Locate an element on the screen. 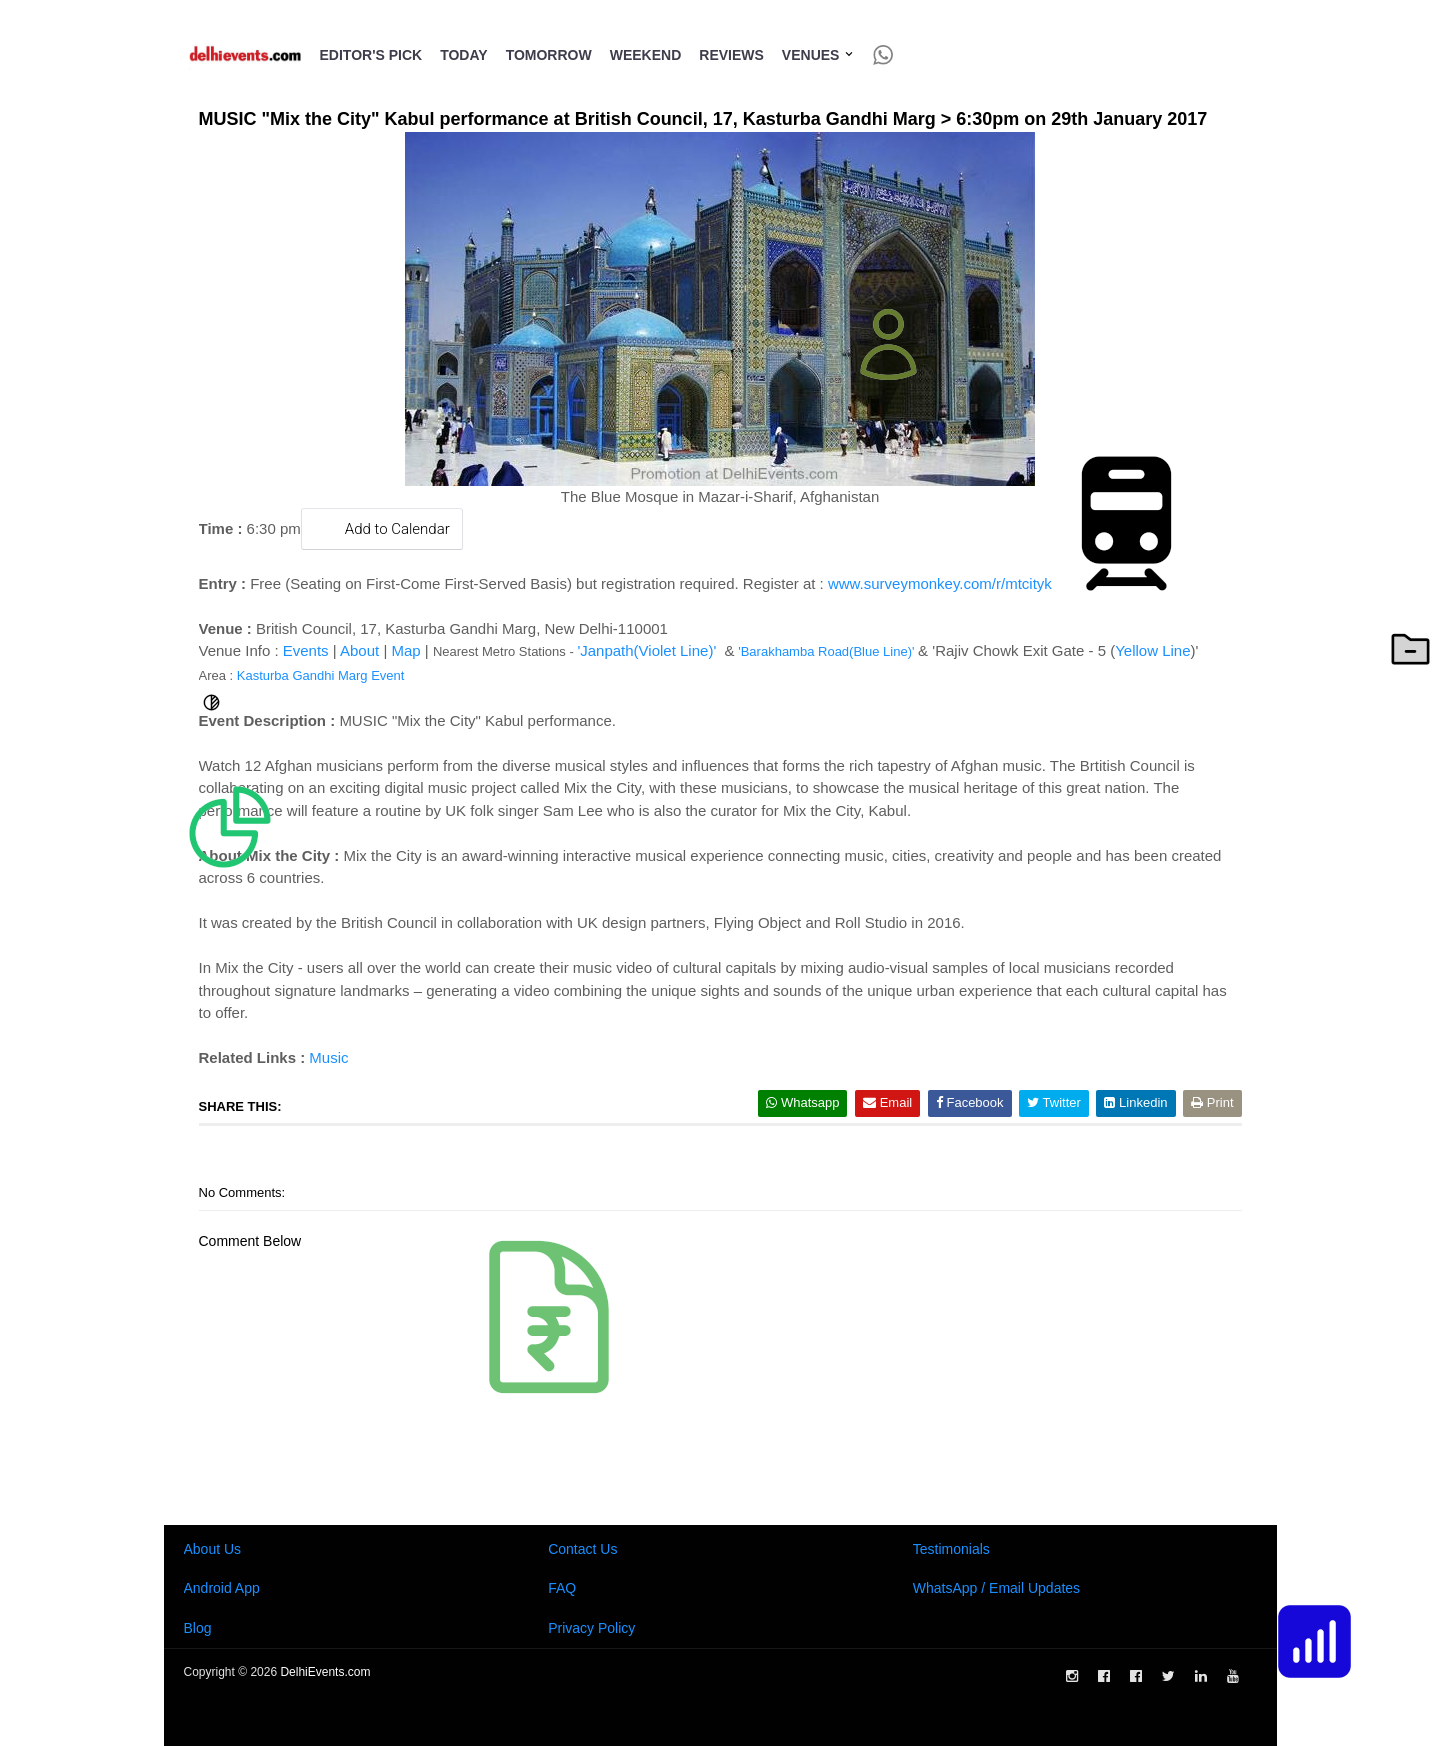 The width and height of the screenshot is (1440, 1746). view subway or metro transit options is located at coordinates (1126, 523).